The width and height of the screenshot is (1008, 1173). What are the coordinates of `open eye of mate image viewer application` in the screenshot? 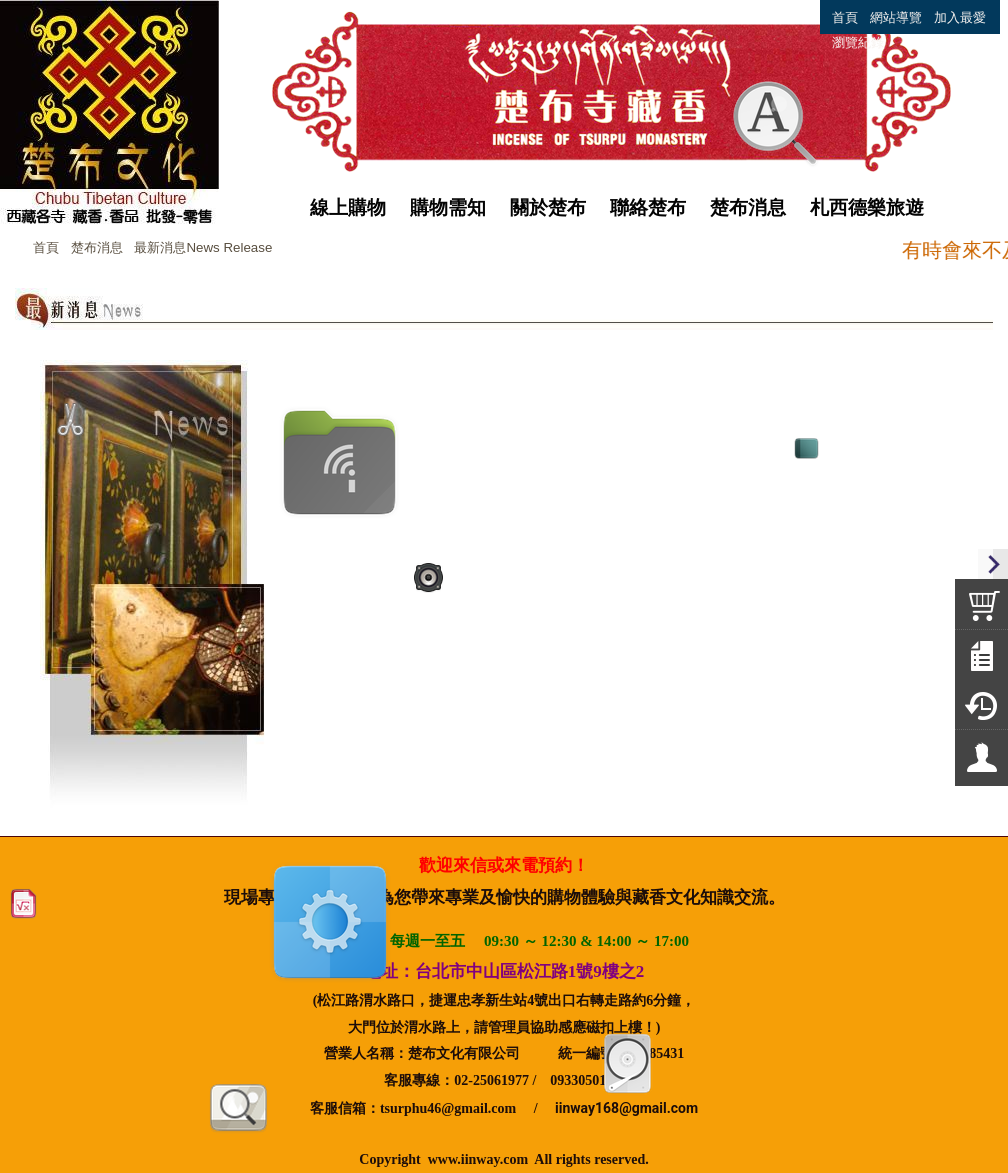 It's located at (238, 1107).